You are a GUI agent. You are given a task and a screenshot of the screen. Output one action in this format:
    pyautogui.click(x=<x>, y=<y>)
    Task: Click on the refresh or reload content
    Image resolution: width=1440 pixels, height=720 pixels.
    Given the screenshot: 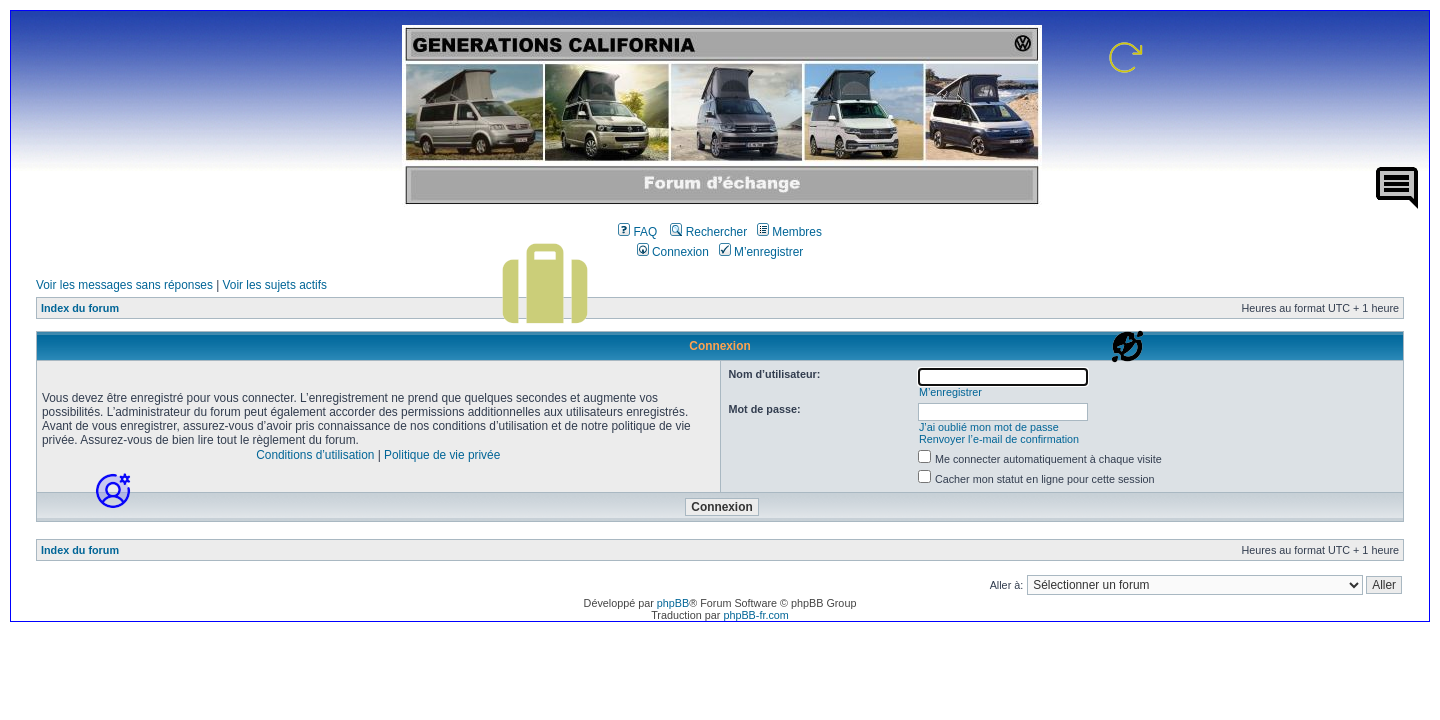 What is the action you would take?
    pyautogui.click(x=1124, y=57)
    